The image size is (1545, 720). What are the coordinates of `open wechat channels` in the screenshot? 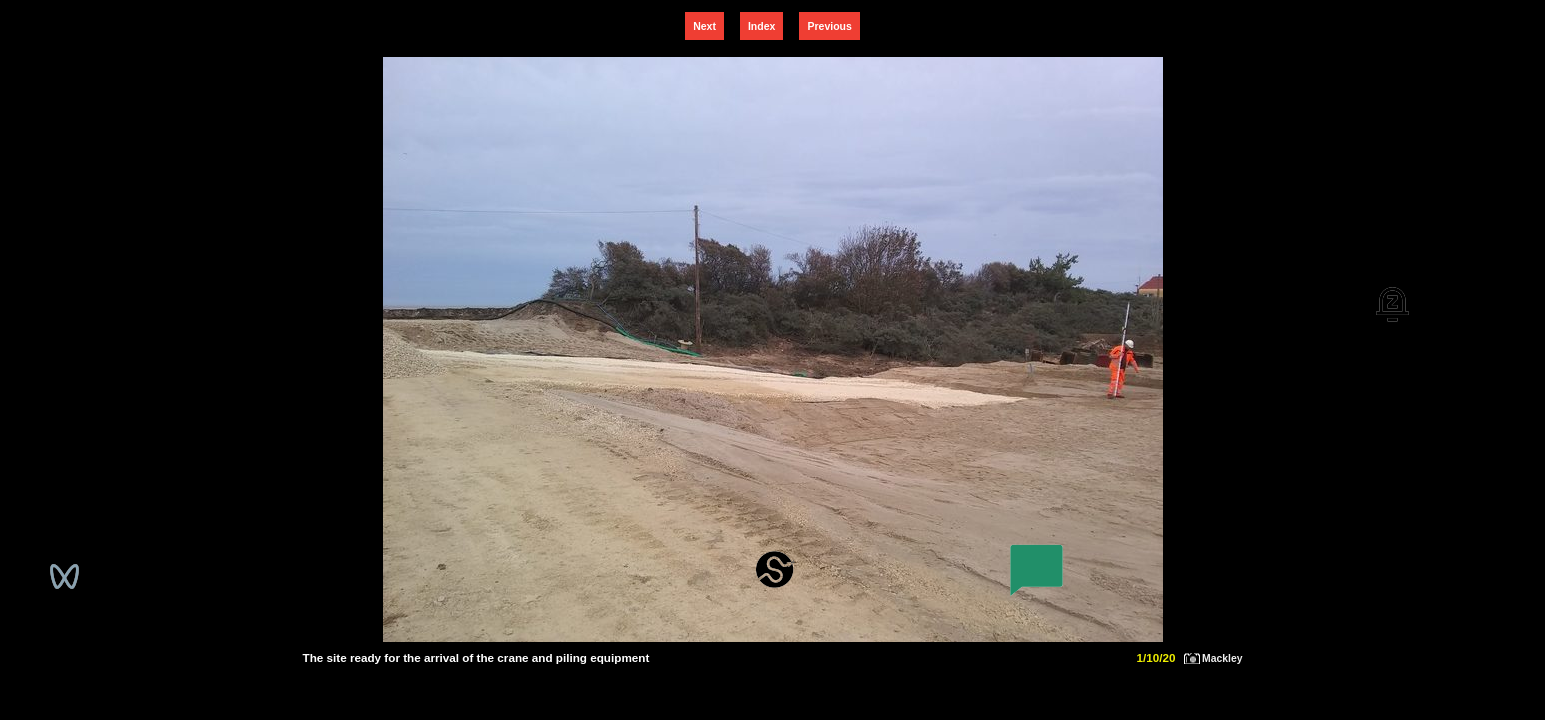 It's located at (64, 576).